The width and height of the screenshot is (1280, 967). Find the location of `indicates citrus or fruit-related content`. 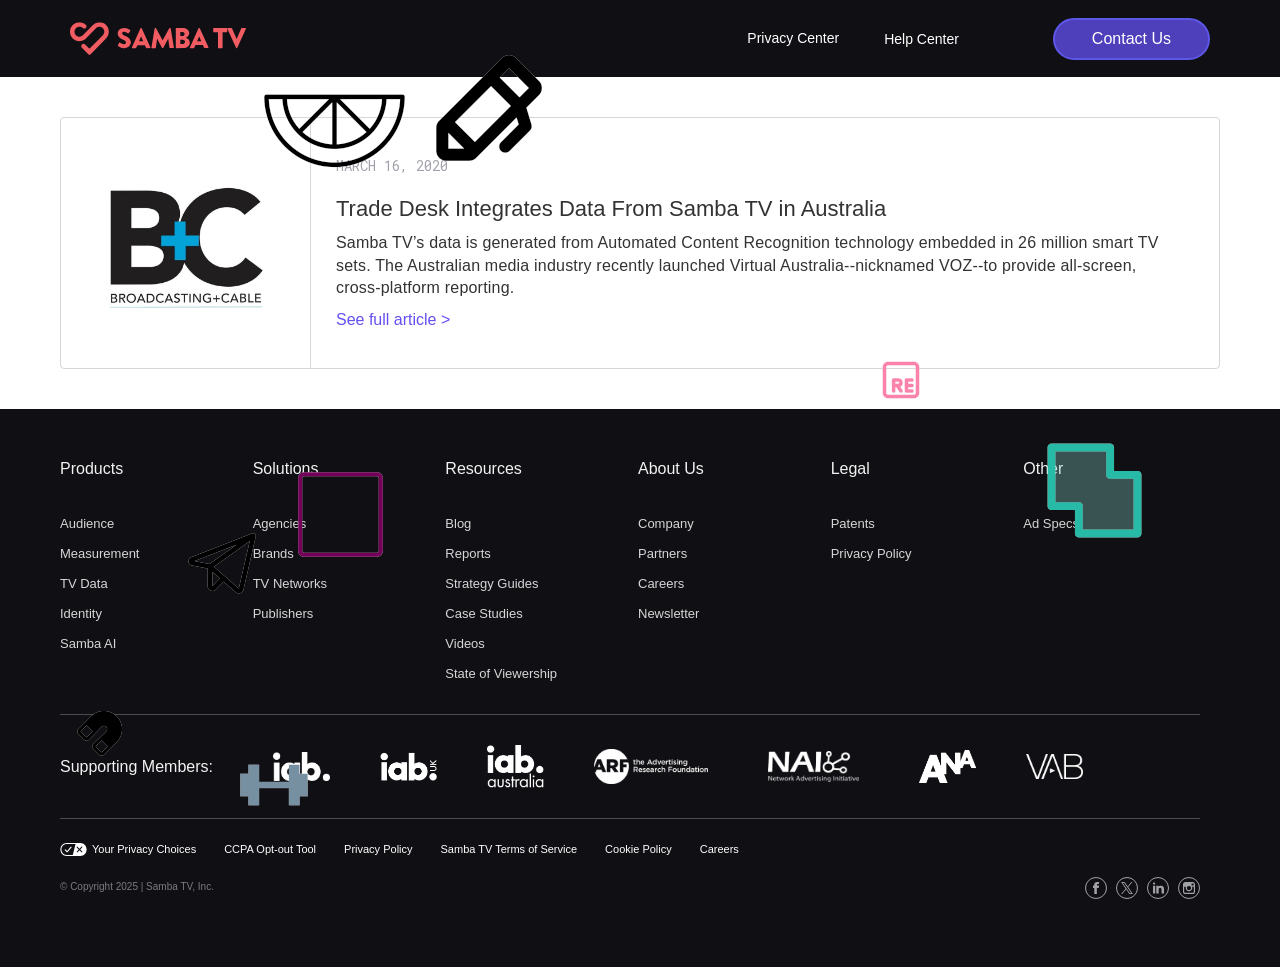

indicates citrus or fruit-related content is located at coordinates (334, 119).